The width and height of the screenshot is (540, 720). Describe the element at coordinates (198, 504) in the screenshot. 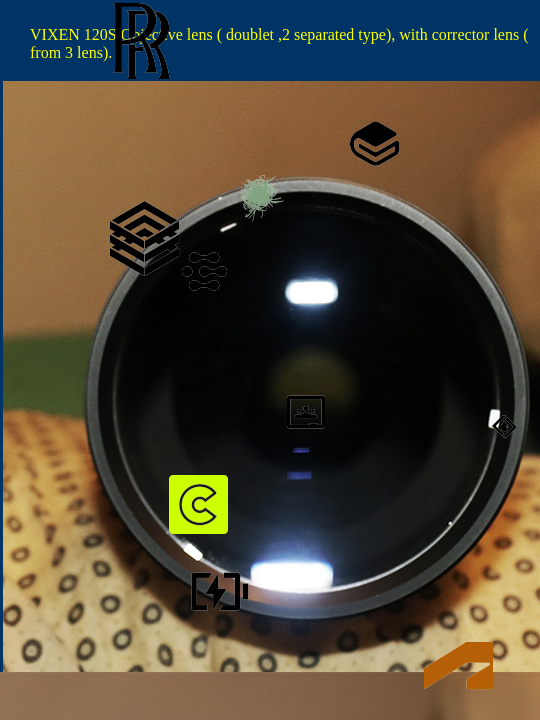

I see `cheerio library logo` at that location.